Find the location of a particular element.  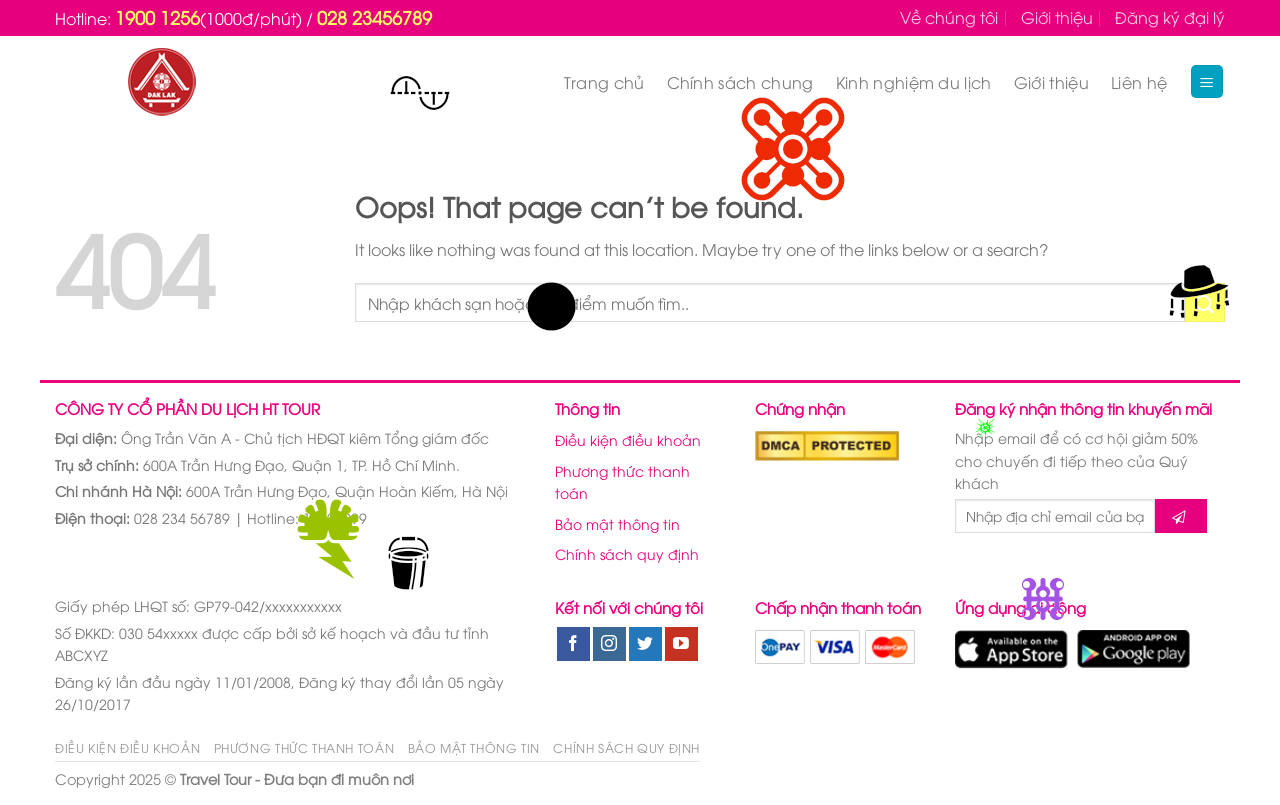

unselected or inactive status indicator is located at coordinates (551, 306).